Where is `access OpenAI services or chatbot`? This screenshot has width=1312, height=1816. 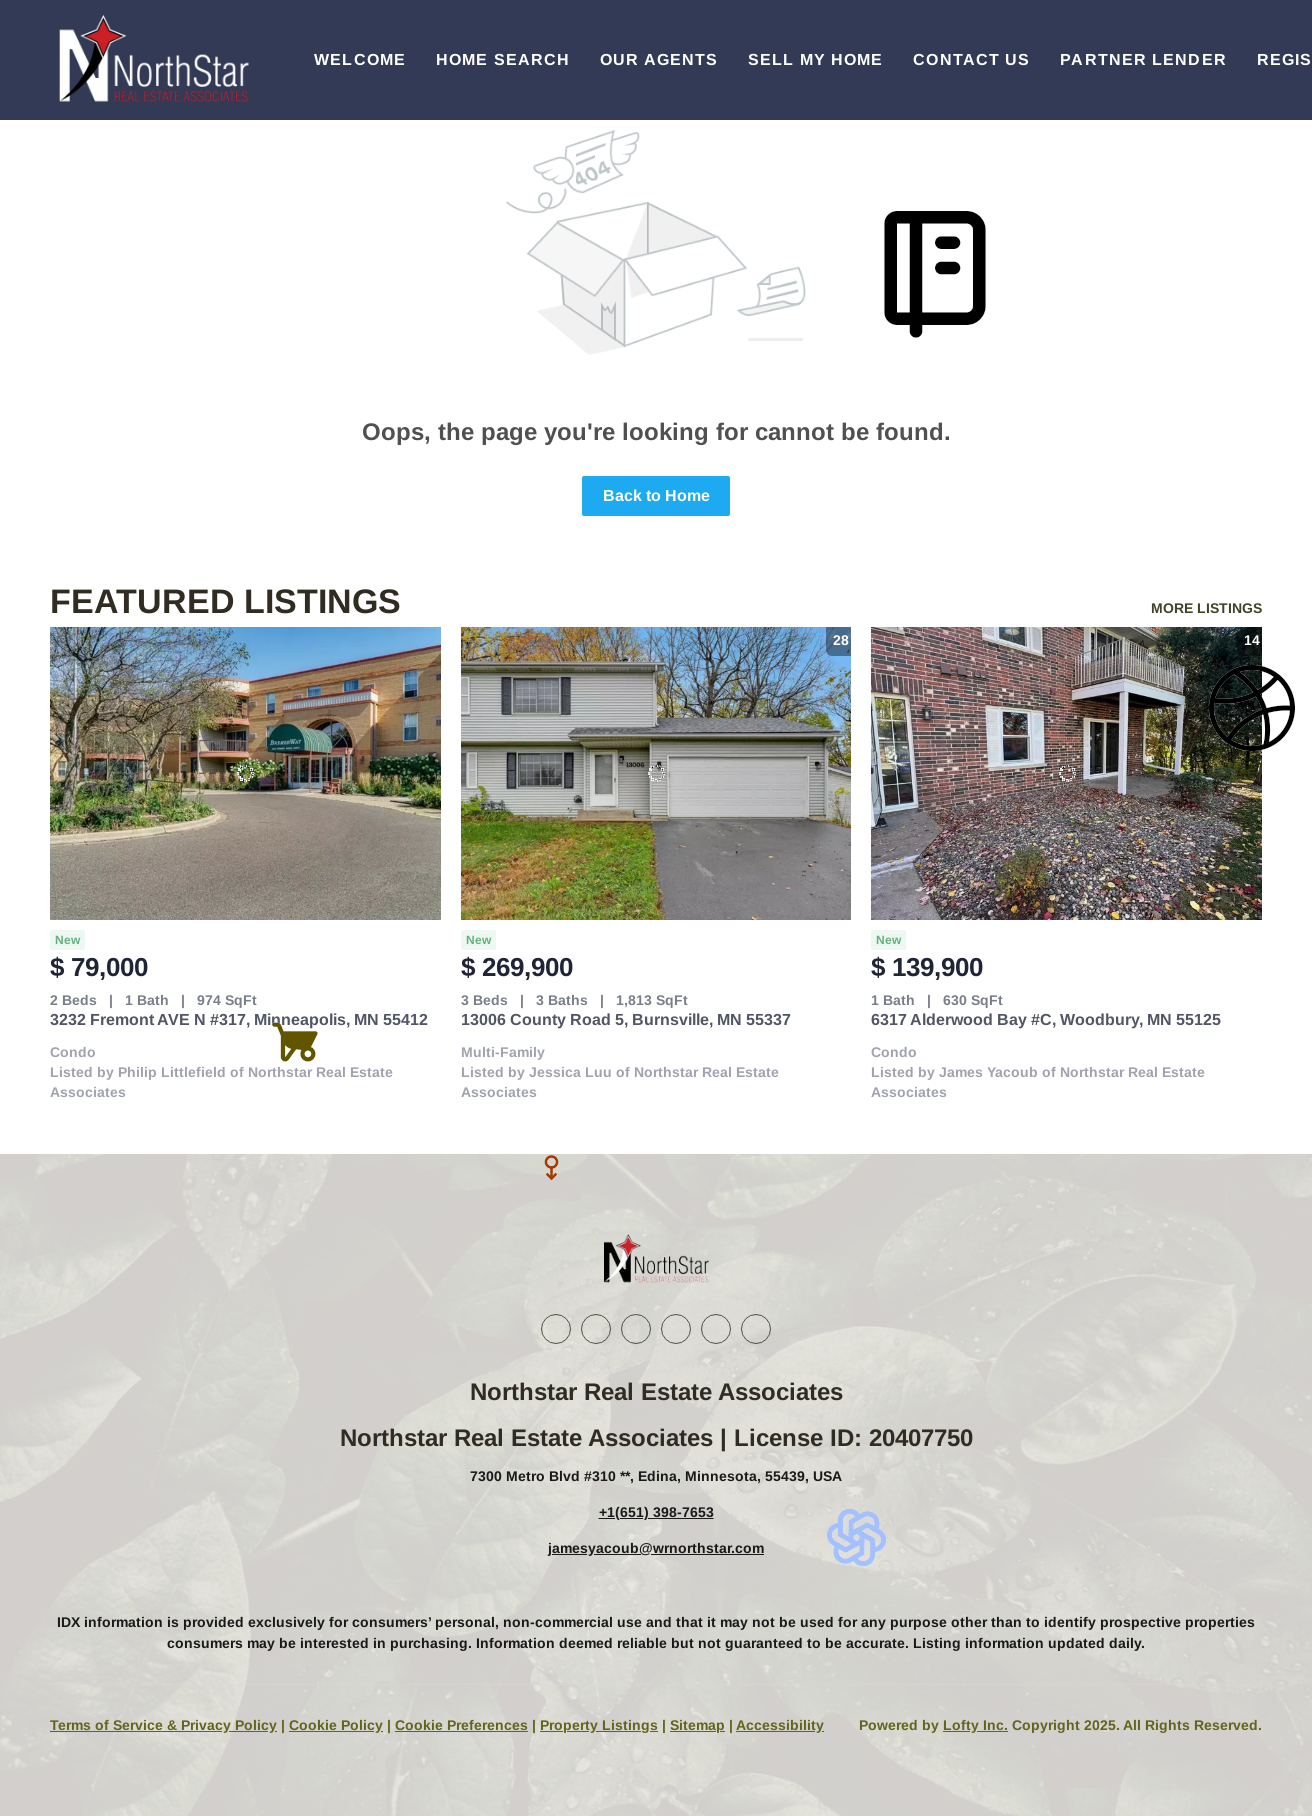 access OpenAI services or chatbot is located at coordinates (856, 1537).